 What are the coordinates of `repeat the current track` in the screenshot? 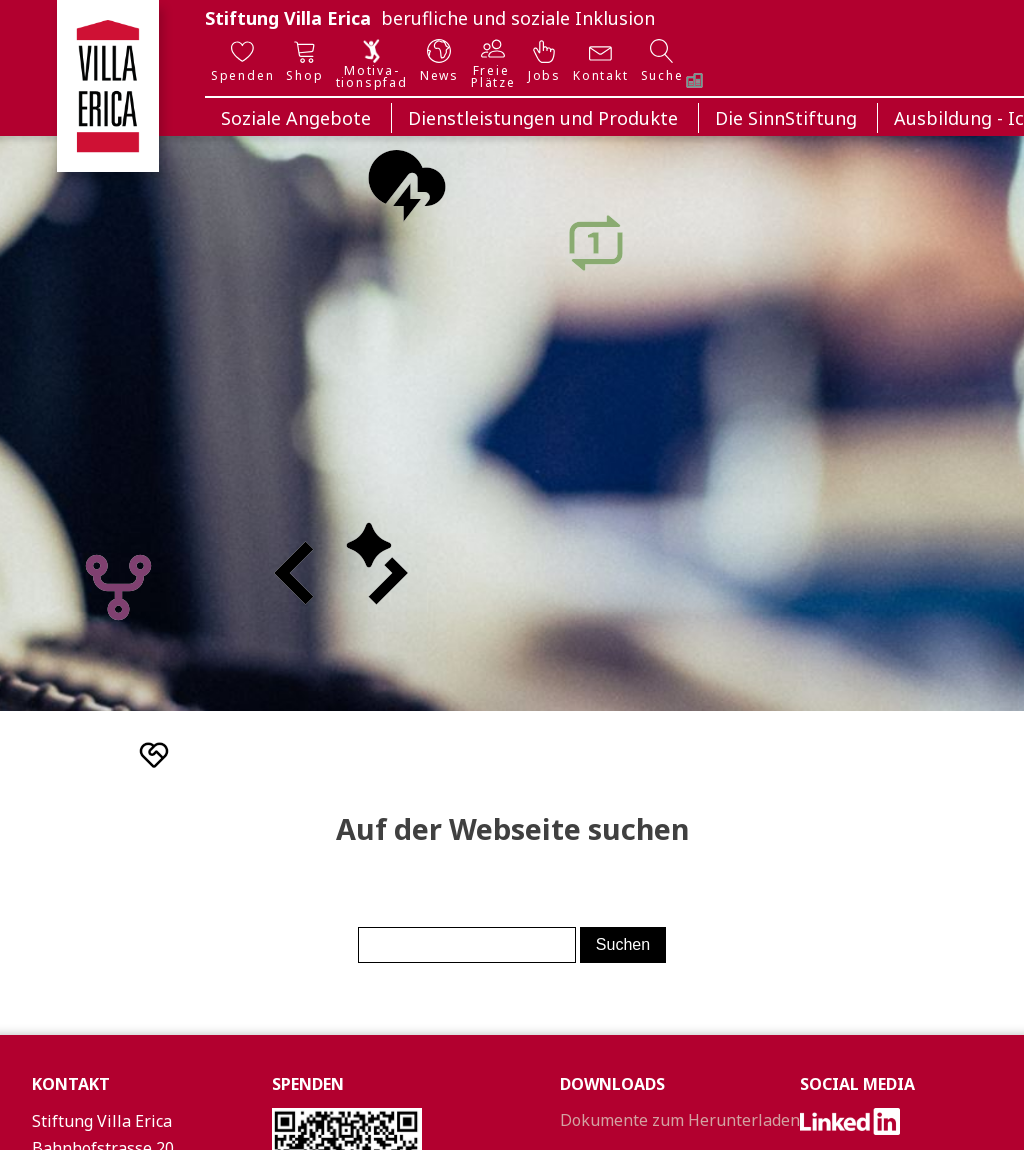 It's located at (596, 243).